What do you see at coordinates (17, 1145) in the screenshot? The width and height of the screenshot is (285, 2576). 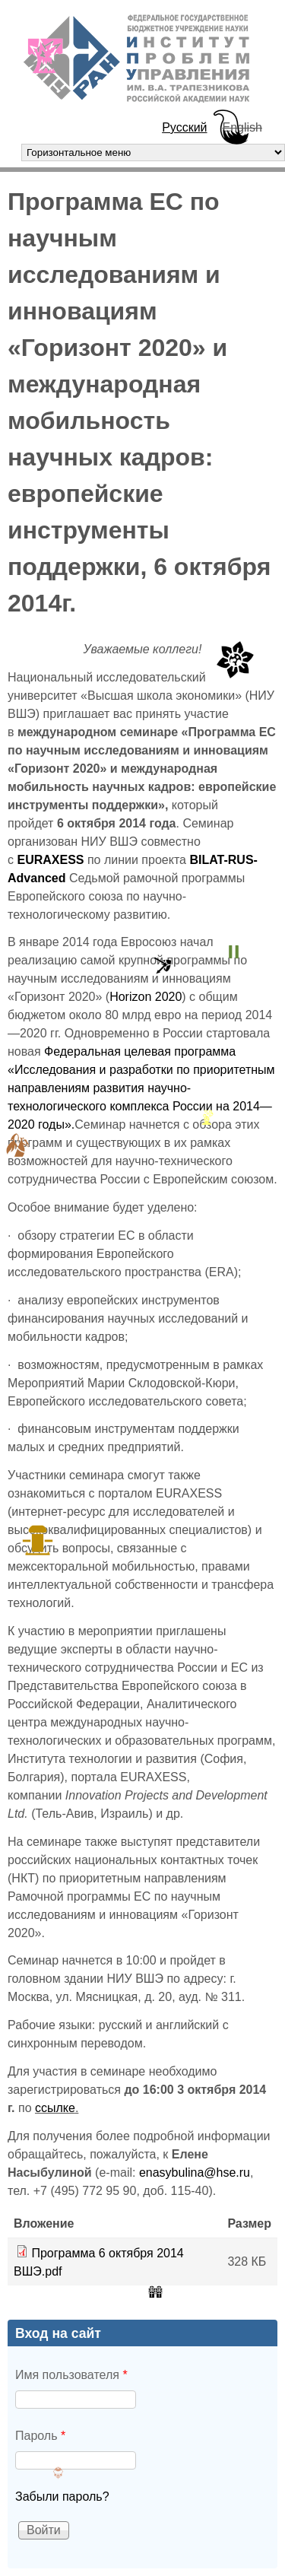 I see `select a ranger or mounted character class` at bounding box center [17, 1145].